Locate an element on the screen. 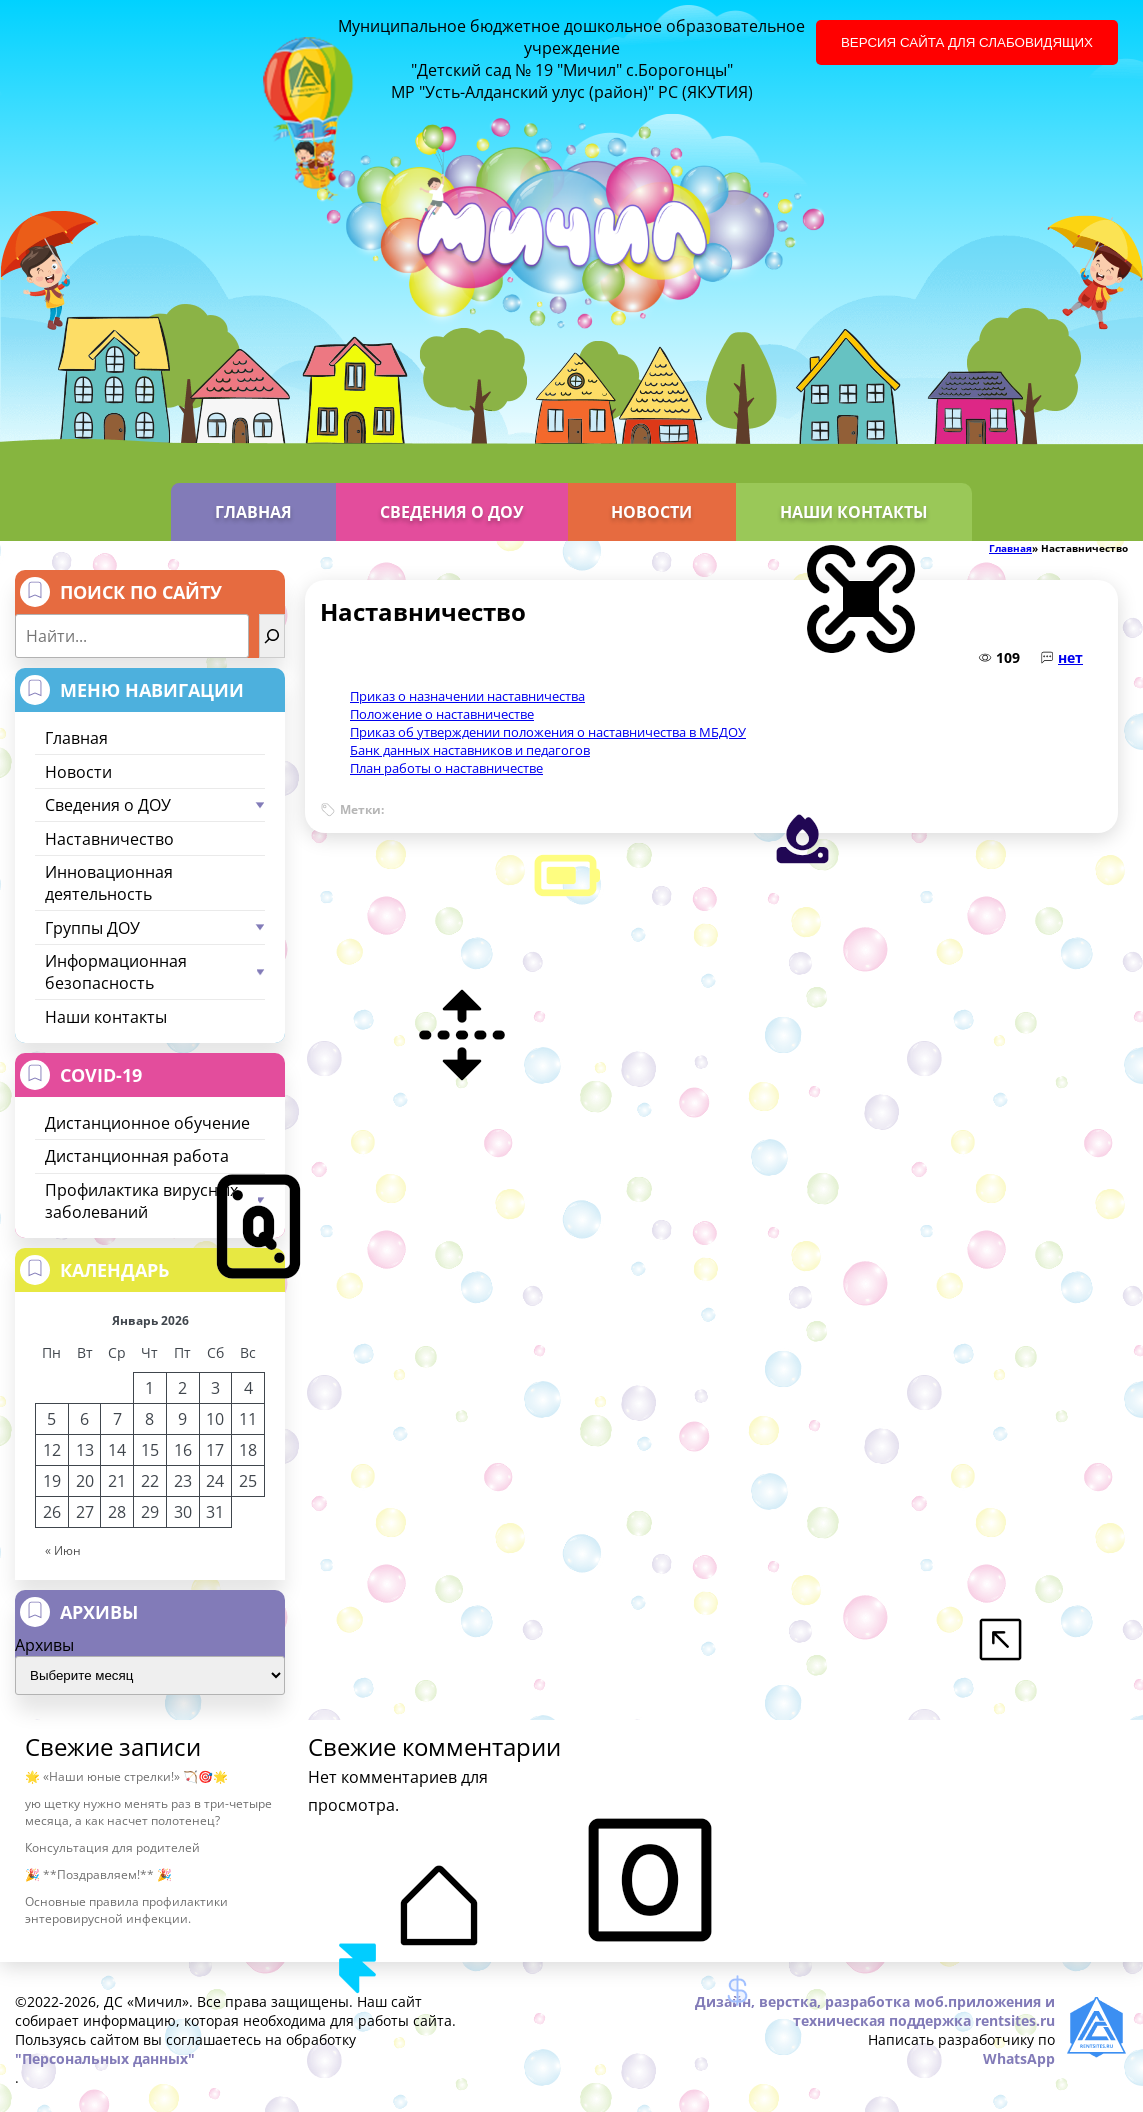 The width and height of the screenshot is (1143, 2112). indicates zero or null value is located at coordinates (650, 1880).